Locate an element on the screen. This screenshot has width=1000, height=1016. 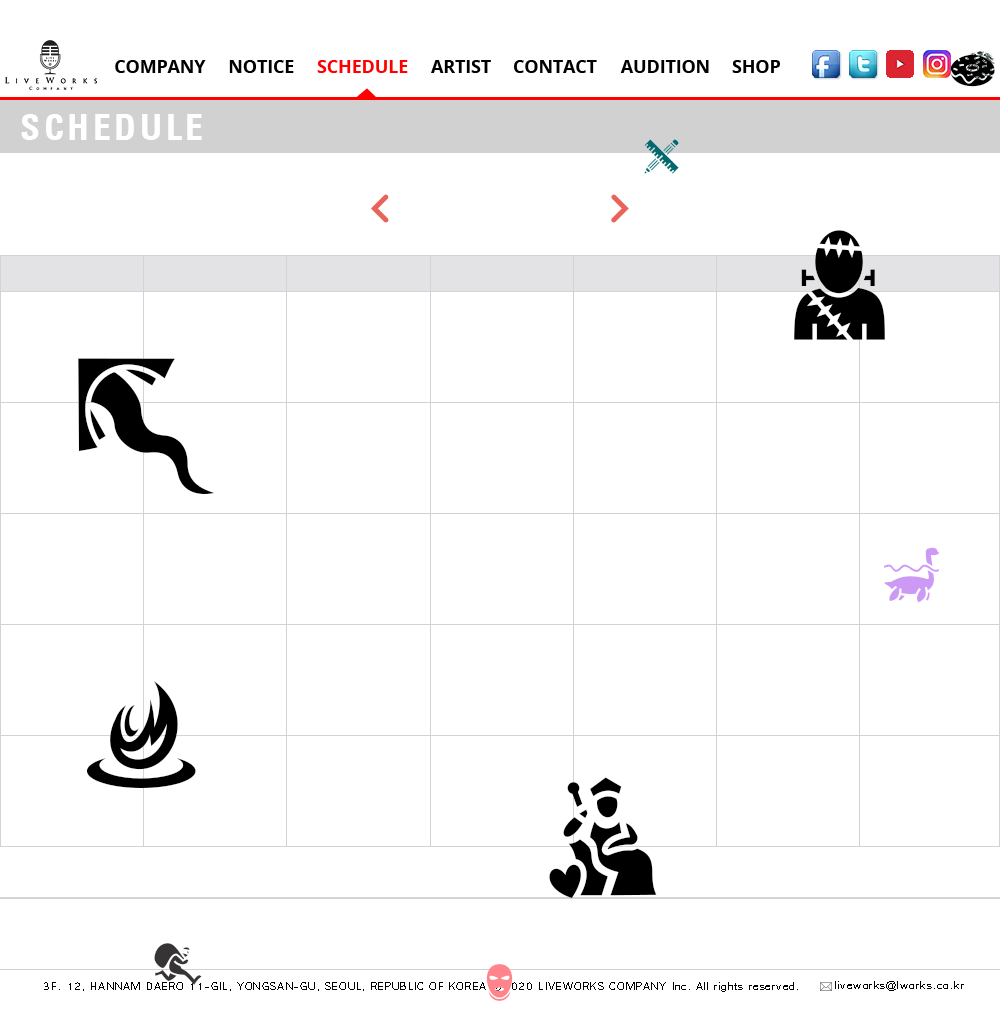
select frankenstein character or monster avatar is located at coordinates (839, 285).